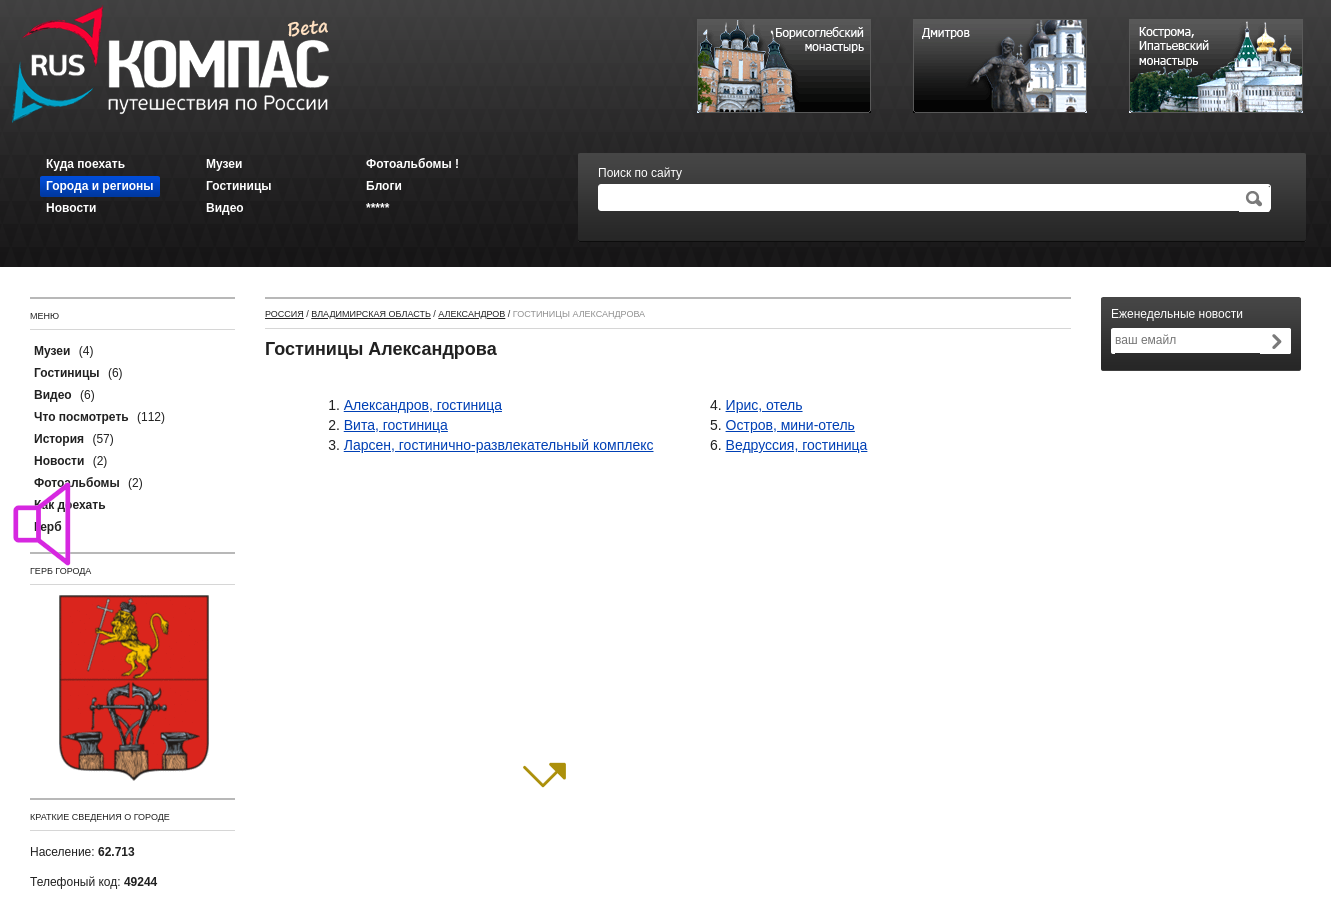  I want to click on reply to a message or email, so click(544, 773).